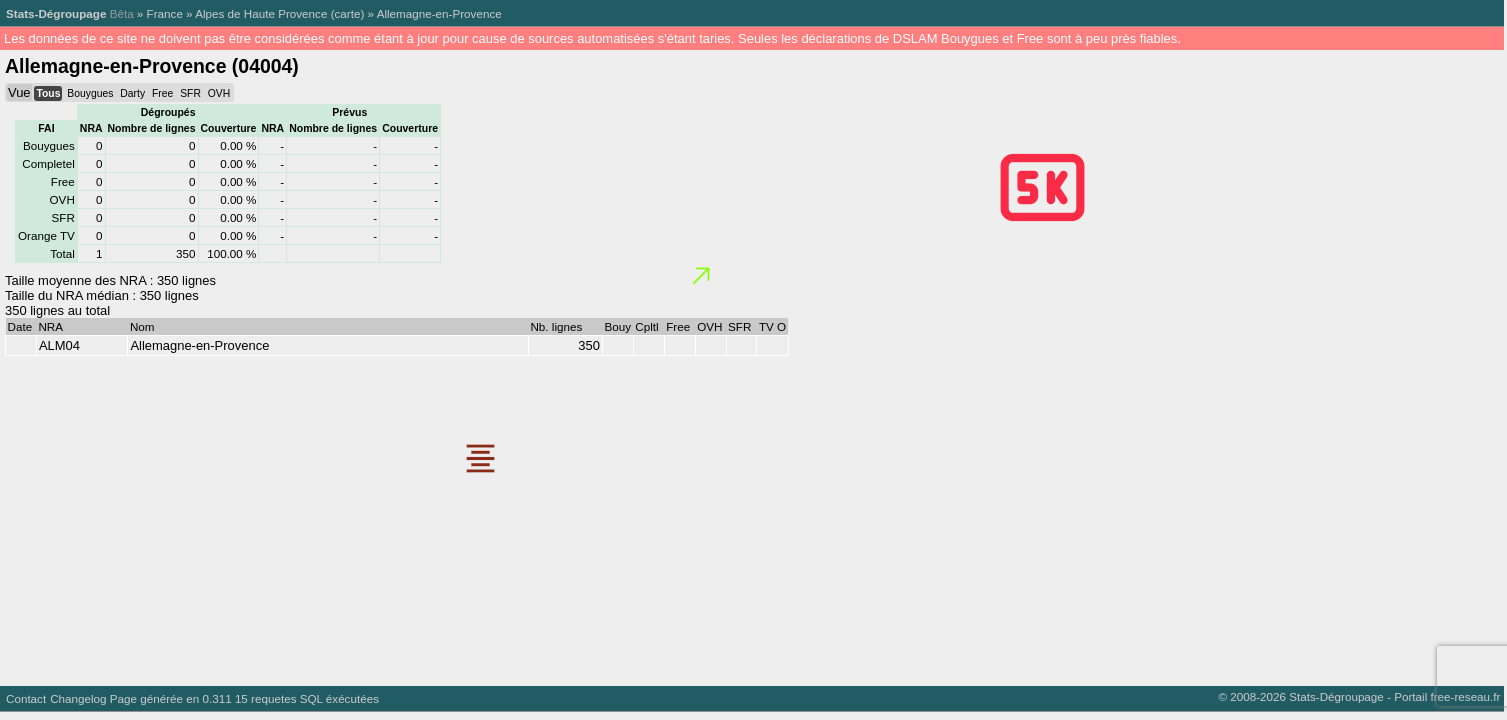 The height and width of the screenshot is (720, 1507). I want to click on open link in new tab or window, so click(700, 276).